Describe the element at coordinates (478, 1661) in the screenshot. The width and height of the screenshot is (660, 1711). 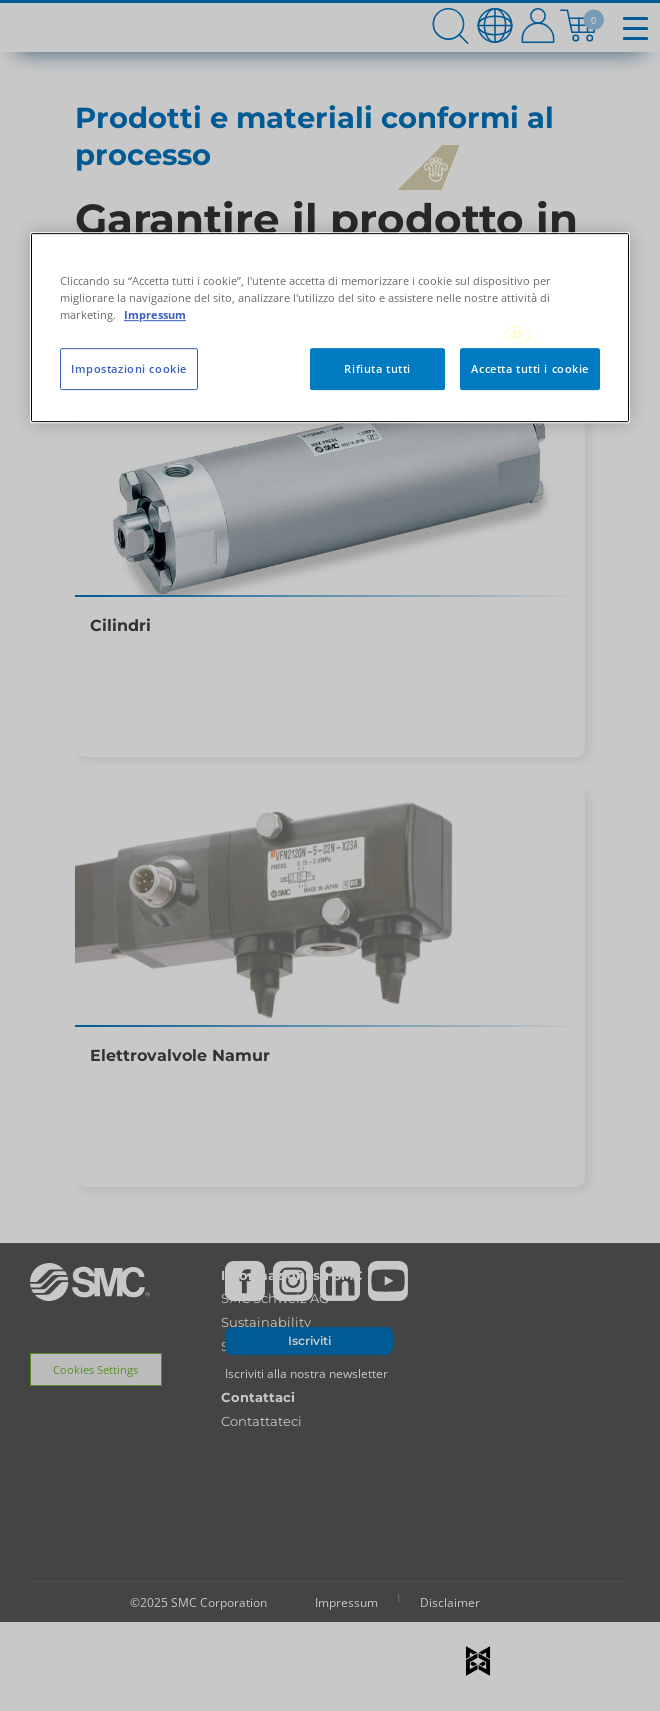
I see `backbone.js framework logo` at that location.